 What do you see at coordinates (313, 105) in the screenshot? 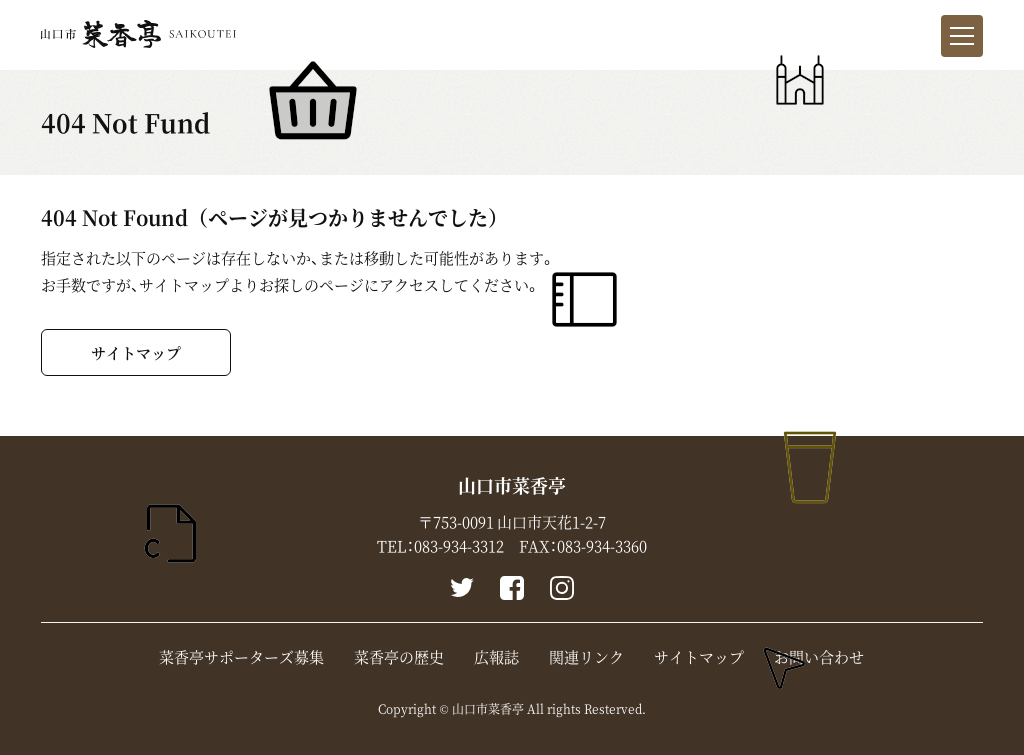
I see `view your shopping basket` at bounding box center [313, 105].